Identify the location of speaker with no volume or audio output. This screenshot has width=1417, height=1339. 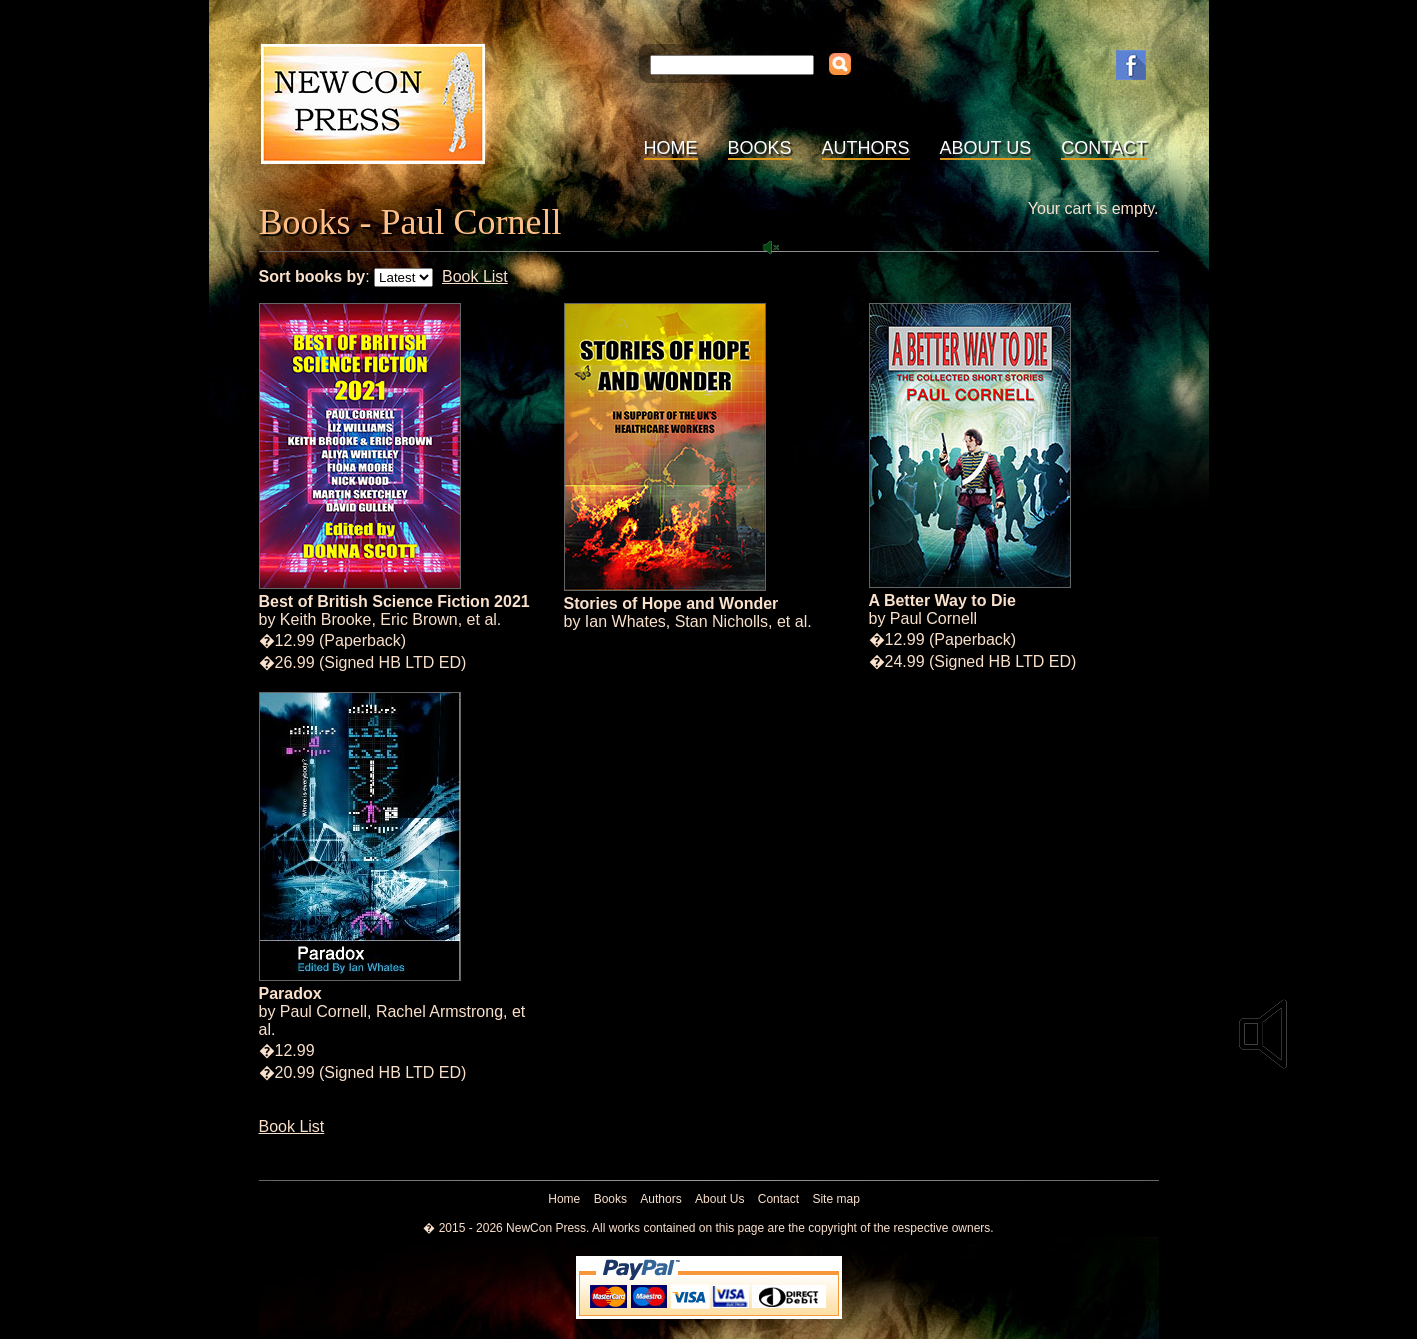
(1276, 1034).